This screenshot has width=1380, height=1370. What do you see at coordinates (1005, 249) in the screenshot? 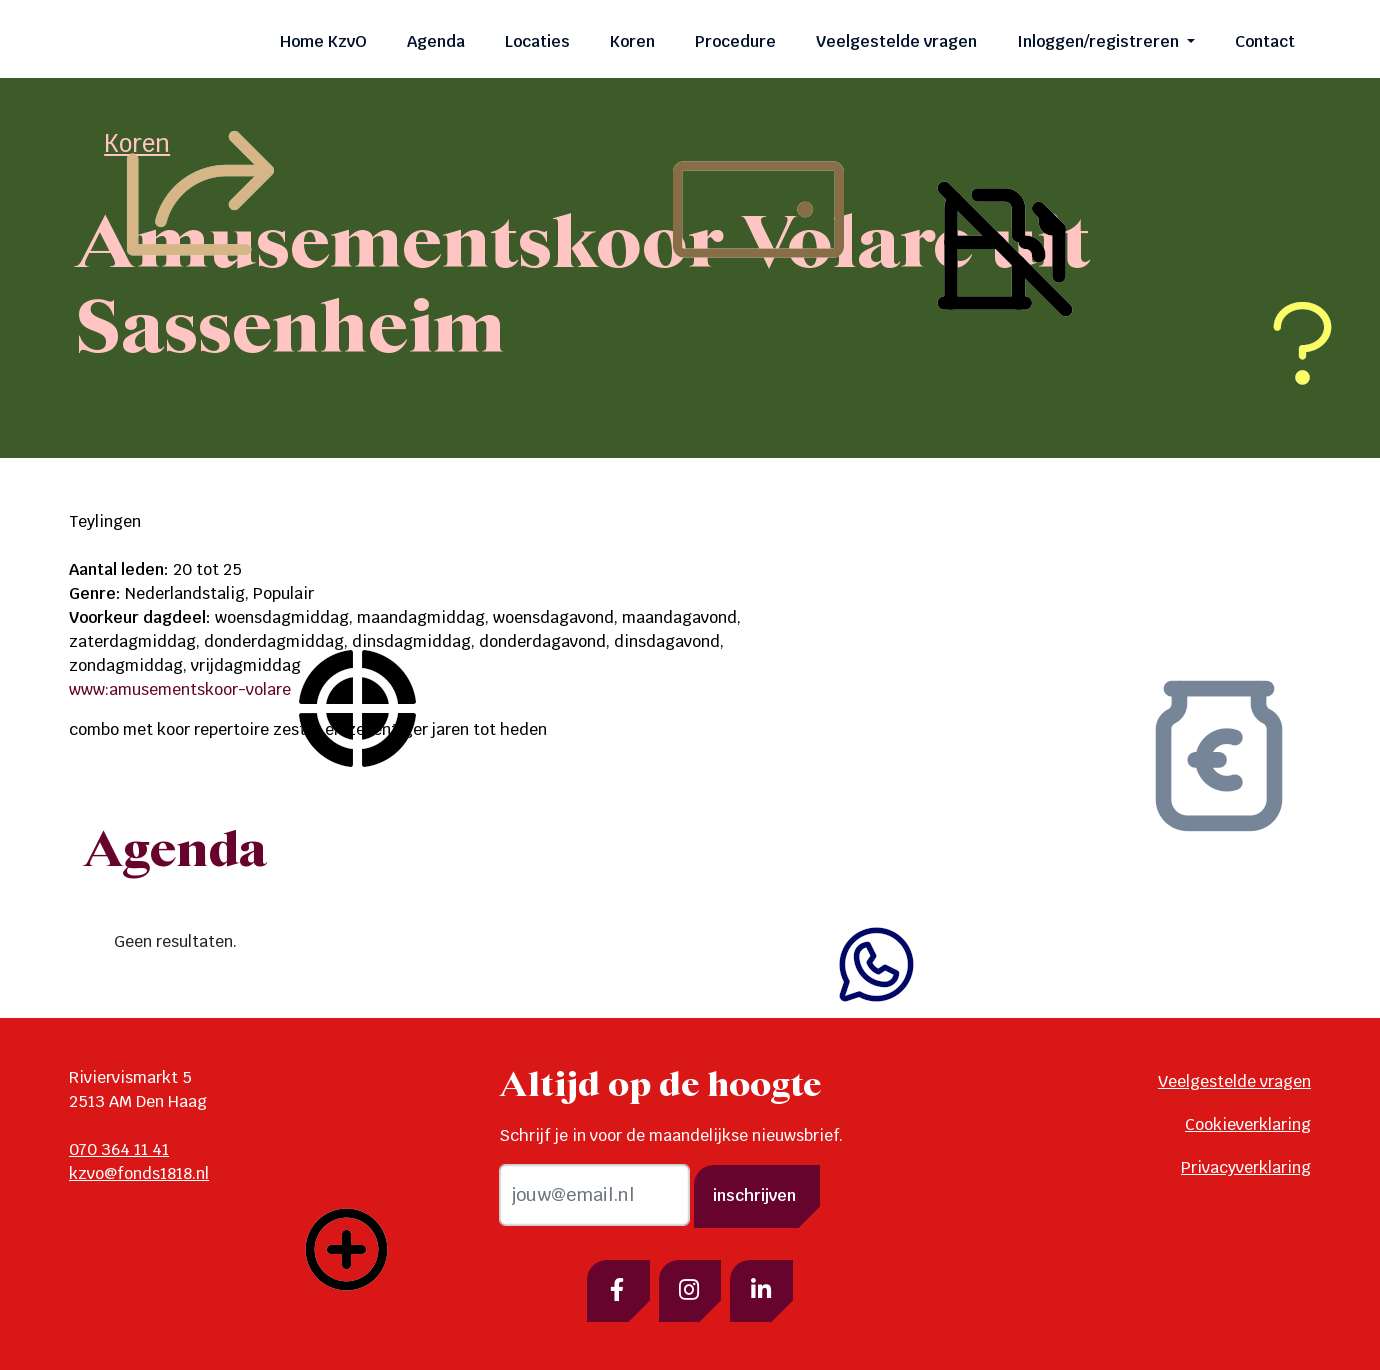
I see `gas station unavailable or closed` at bounding box center [1005, 249].